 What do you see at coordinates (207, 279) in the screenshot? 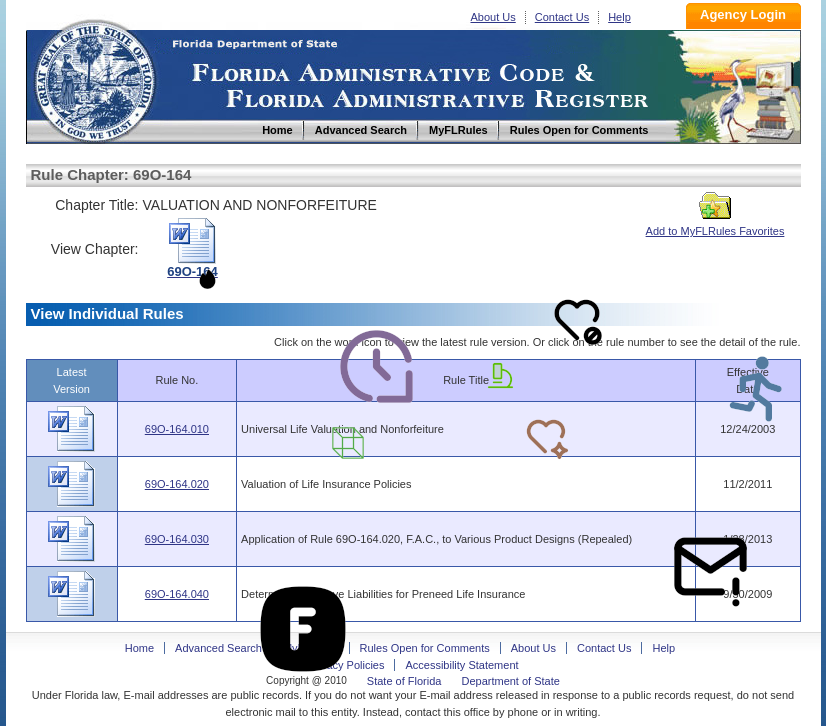
I see `indicates trending or hot content` at bounding box center [207, 279].